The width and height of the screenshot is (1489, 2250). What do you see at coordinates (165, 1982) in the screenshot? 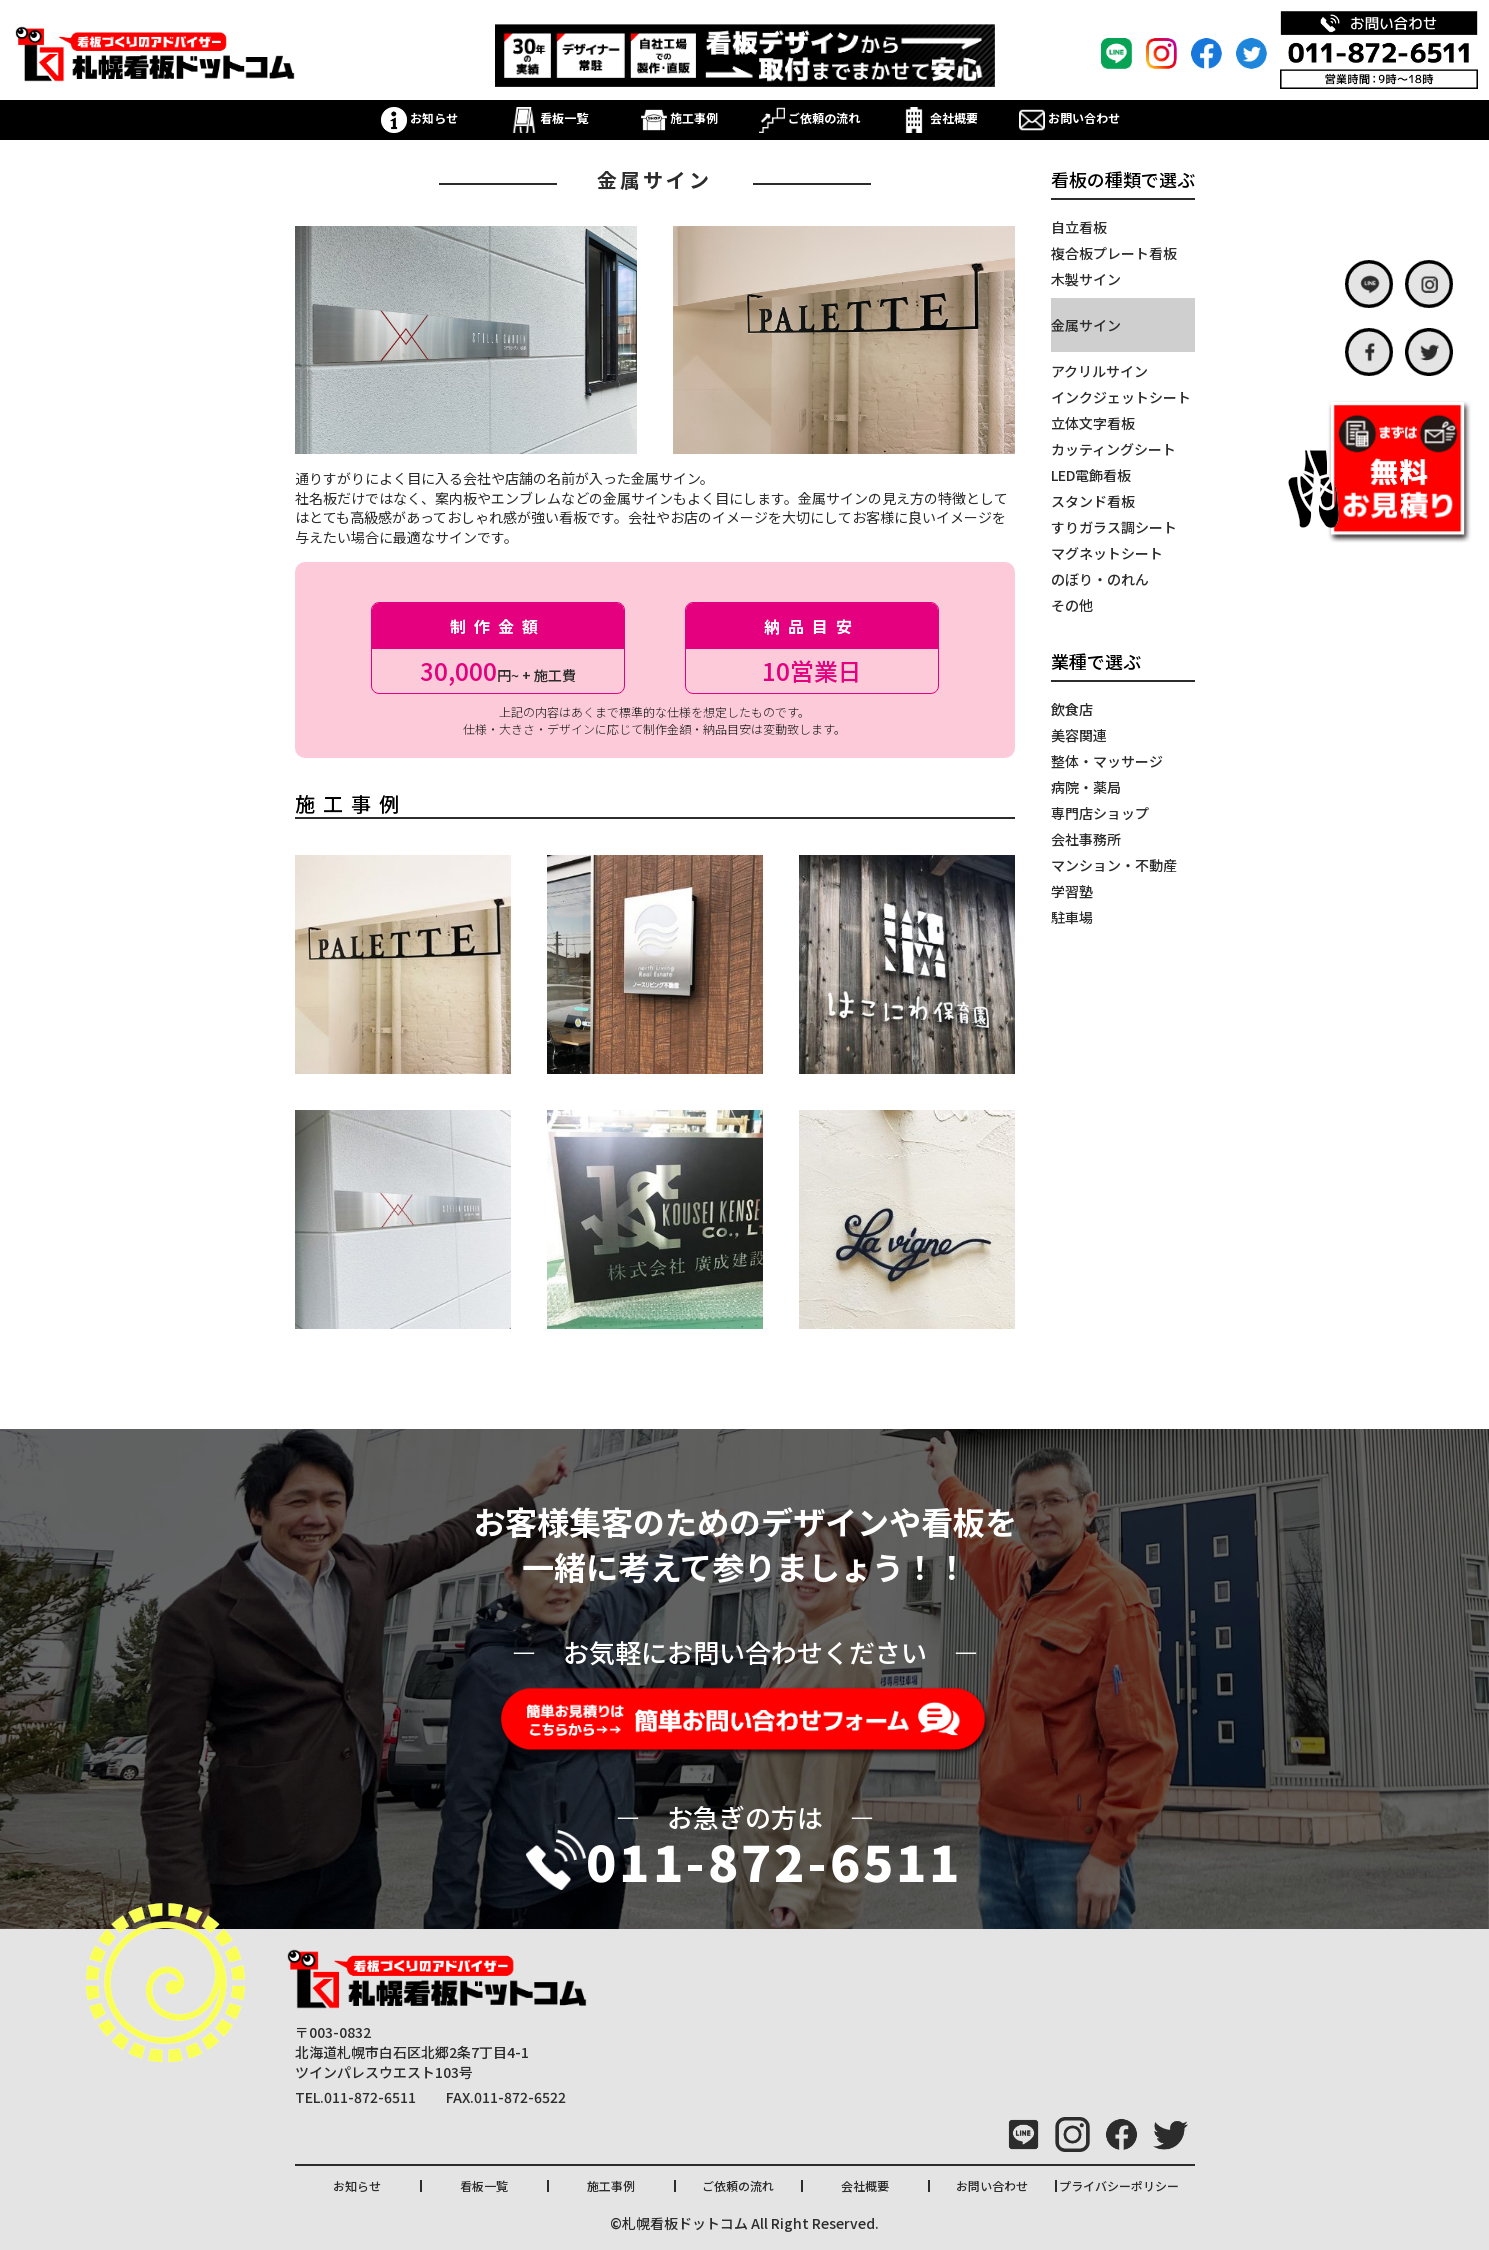
I see `indicates a loading or processing state` at bounding box center [165, 1982].